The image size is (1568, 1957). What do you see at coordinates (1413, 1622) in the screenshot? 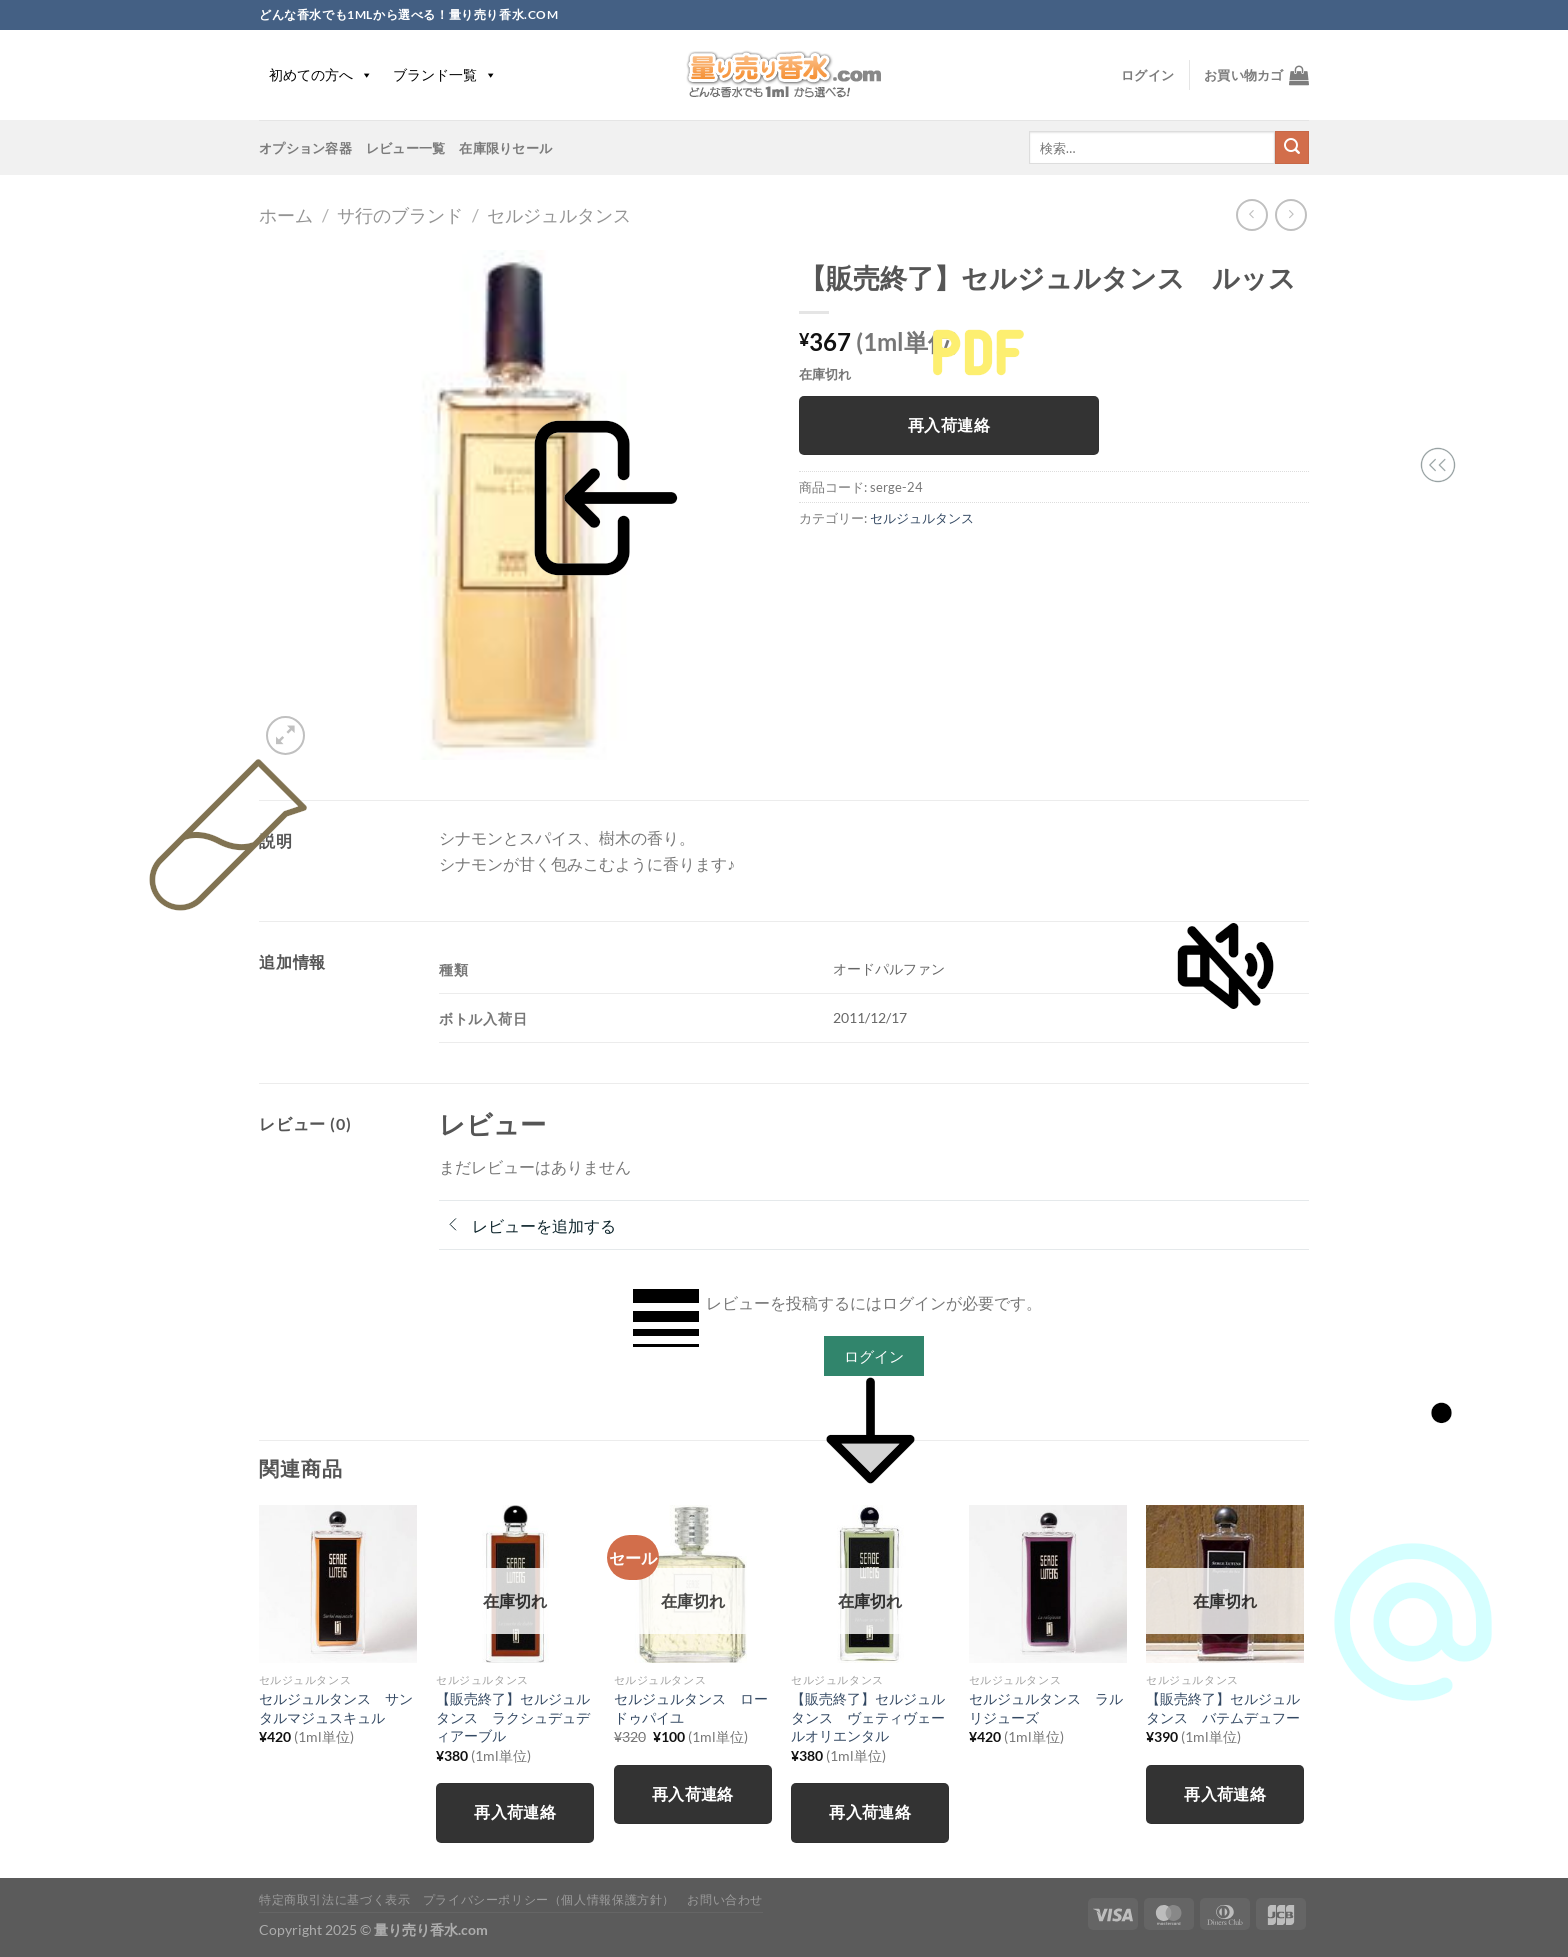
I see `mention or tag a user` at bounding box center [1413, 1622].